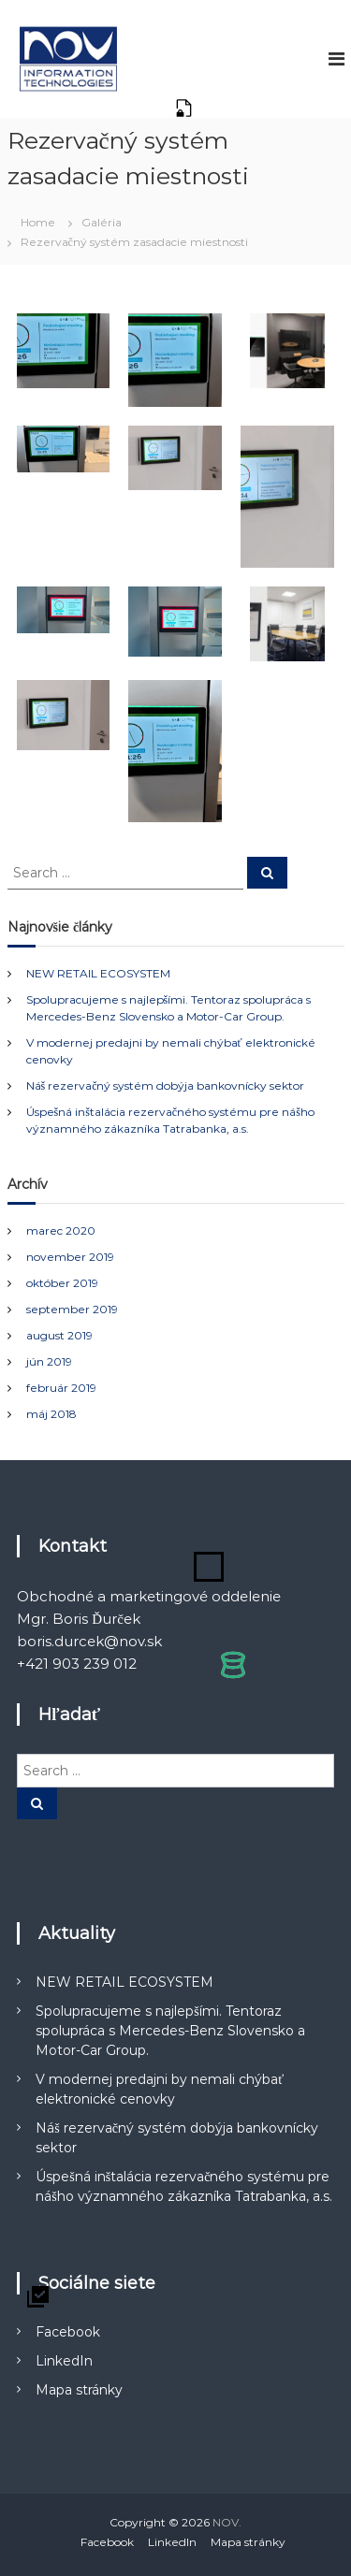  What do you see at coordinates (209, 1567) in the screenshot?
I see `unselected checkbox in a form or list` at bounding box center [209, 1567].